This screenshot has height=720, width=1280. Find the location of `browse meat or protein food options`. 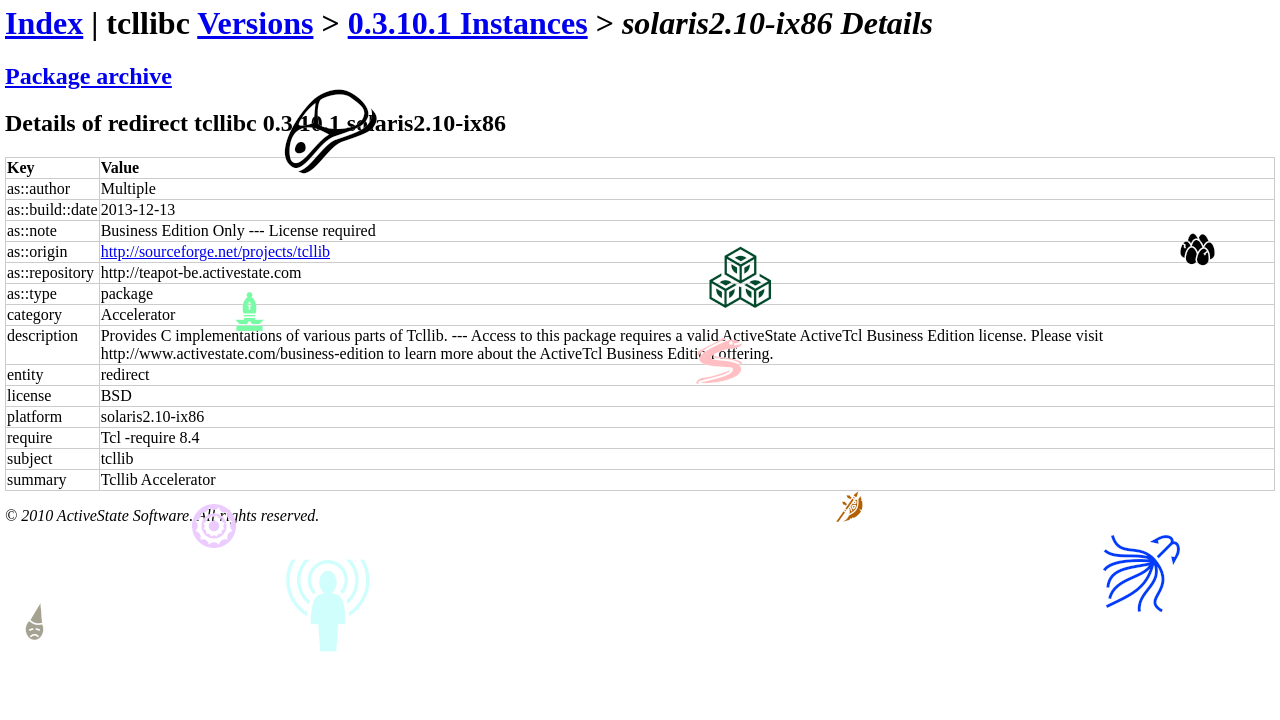

browse meat or protein food options is located at coordinates (331, 132).